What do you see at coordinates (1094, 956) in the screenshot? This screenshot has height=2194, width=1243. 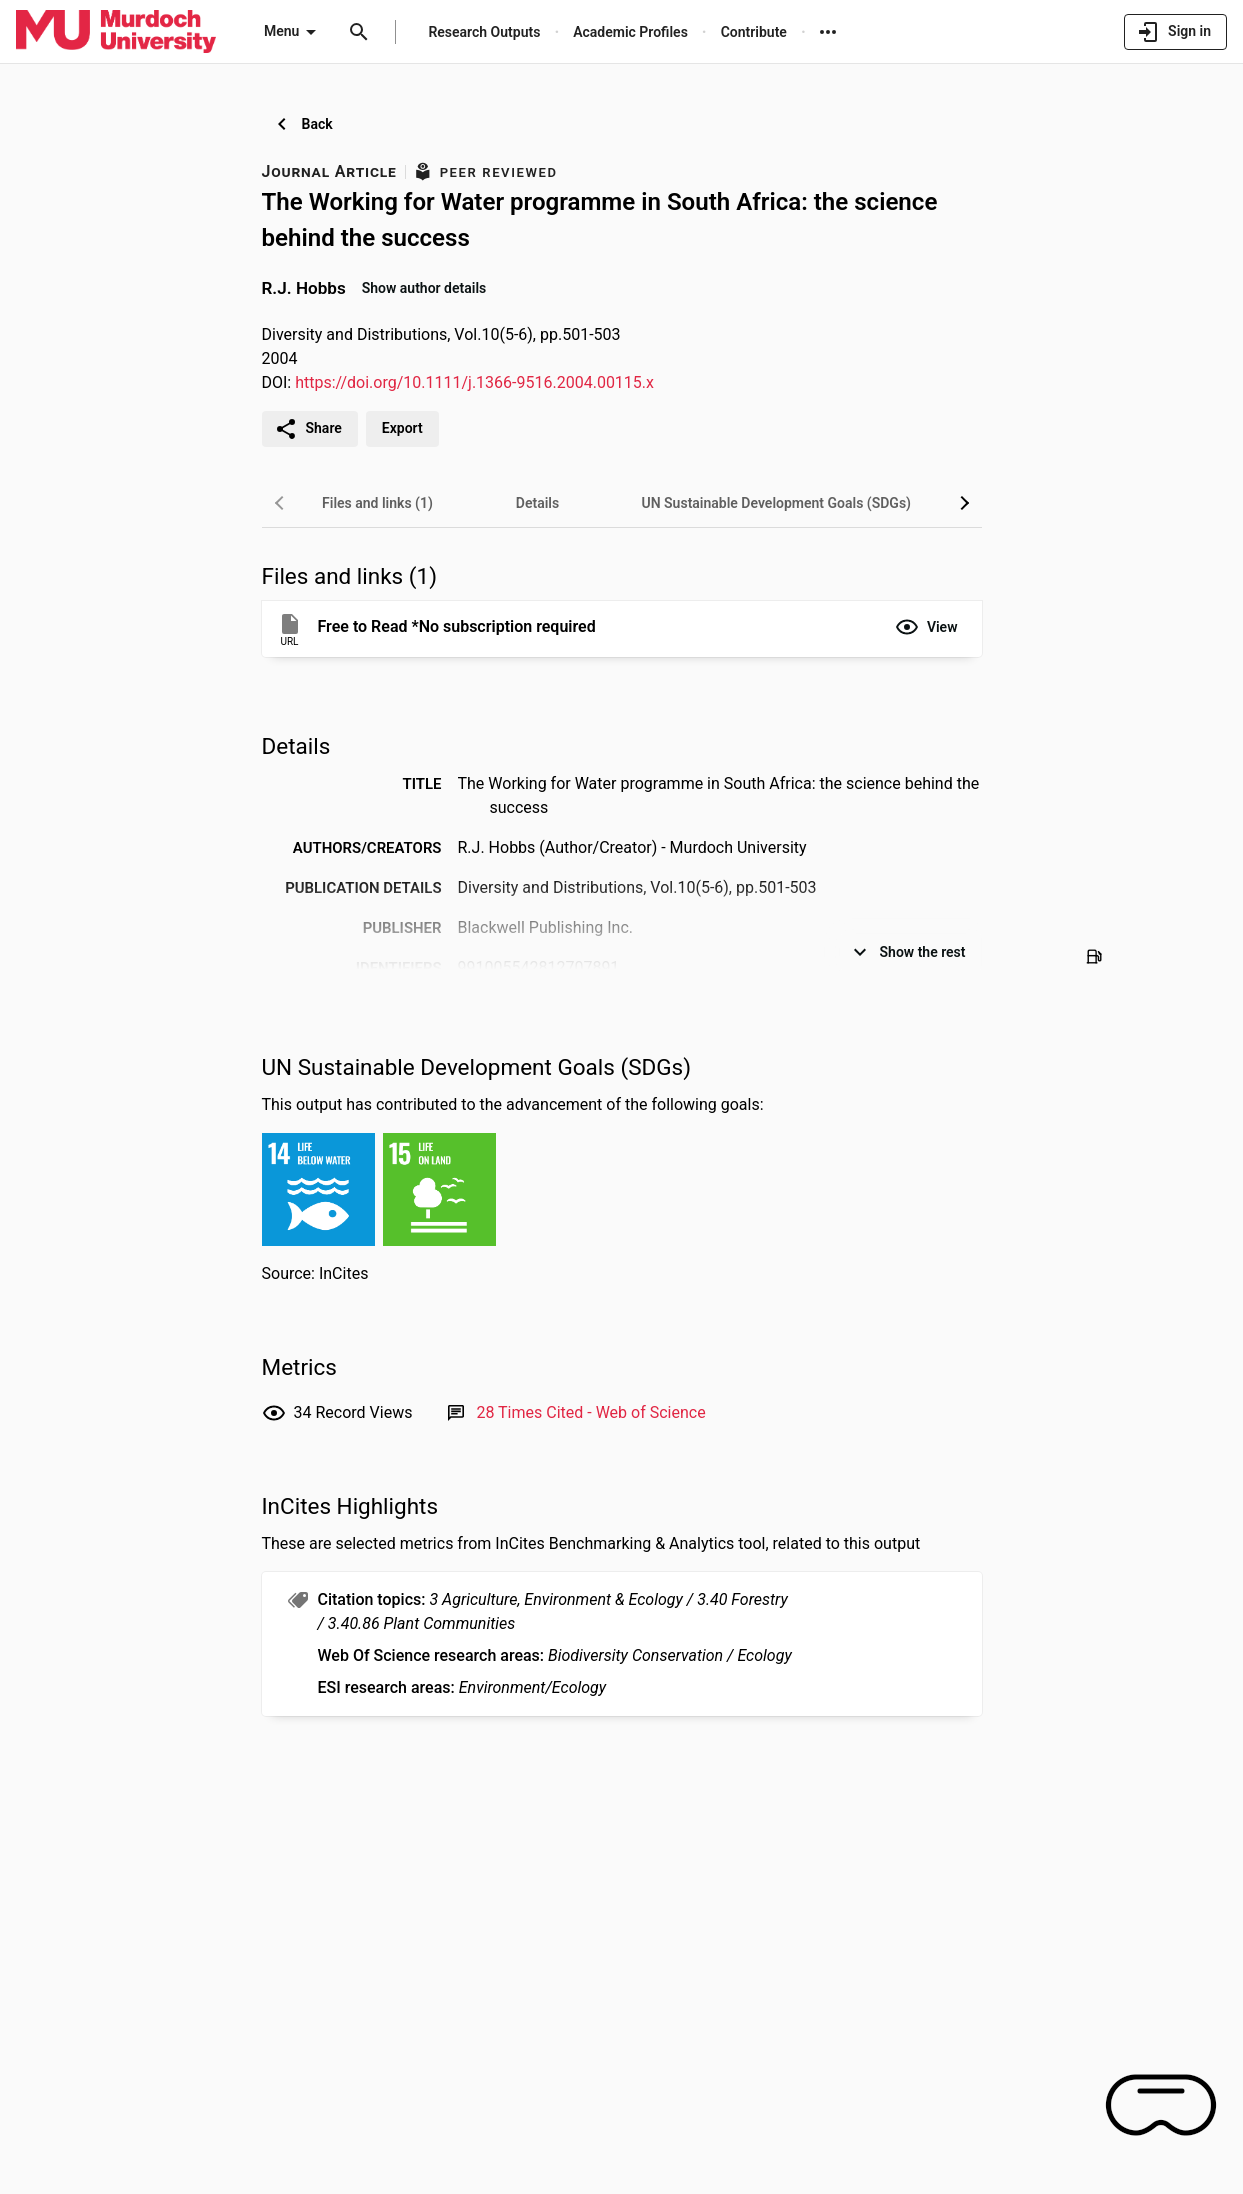 I see `find nearby gas stations` at bounding box center [1094, 956].